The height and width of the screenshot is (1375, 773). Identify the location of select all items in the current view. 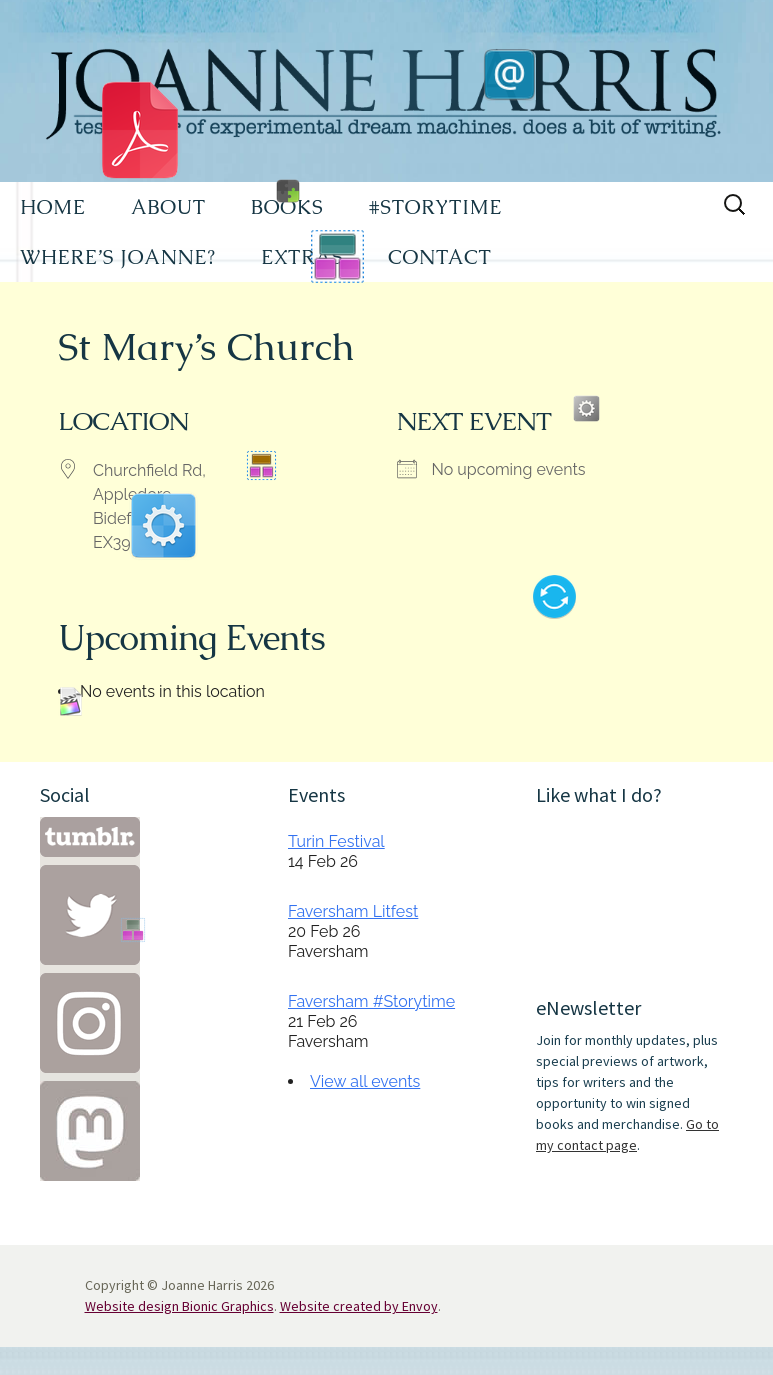
(261, 465).